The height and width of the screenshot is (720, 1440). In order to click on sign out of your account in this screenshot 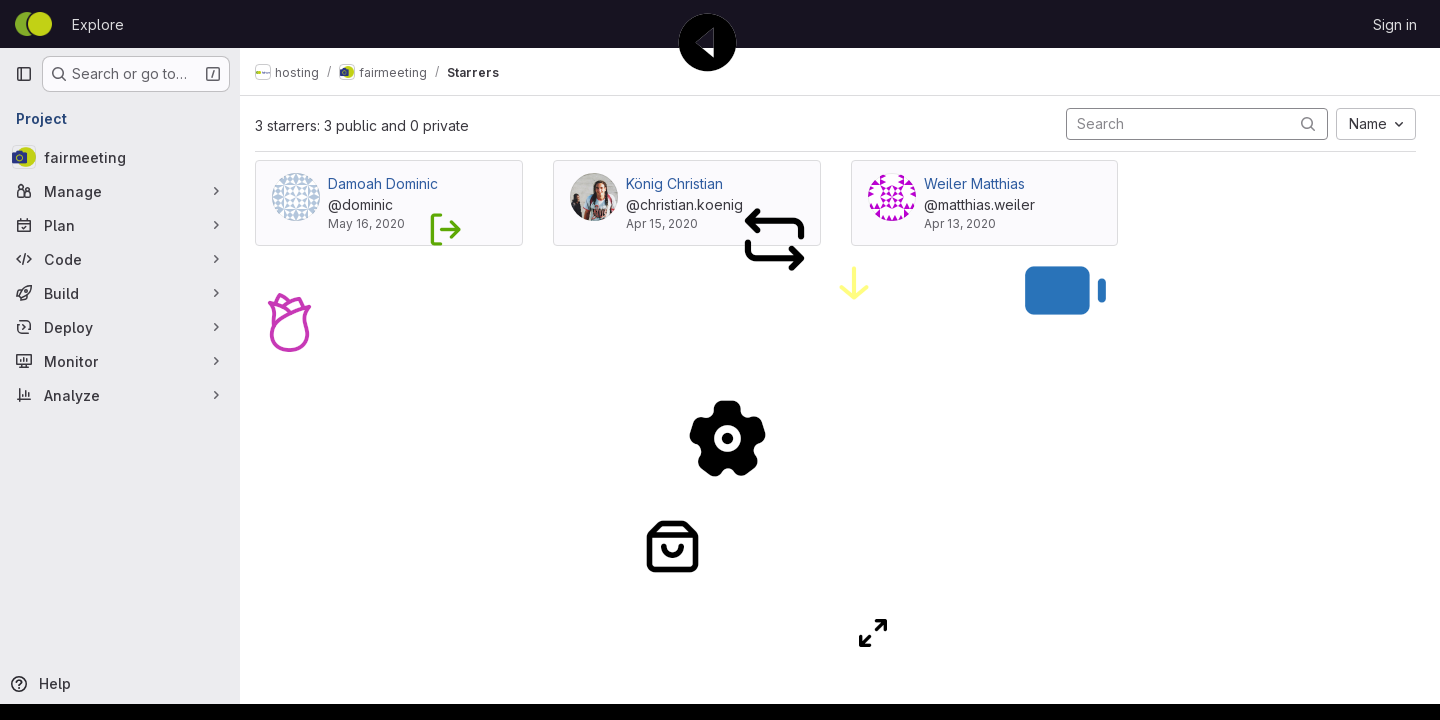, I will do `click(444, 229)`.